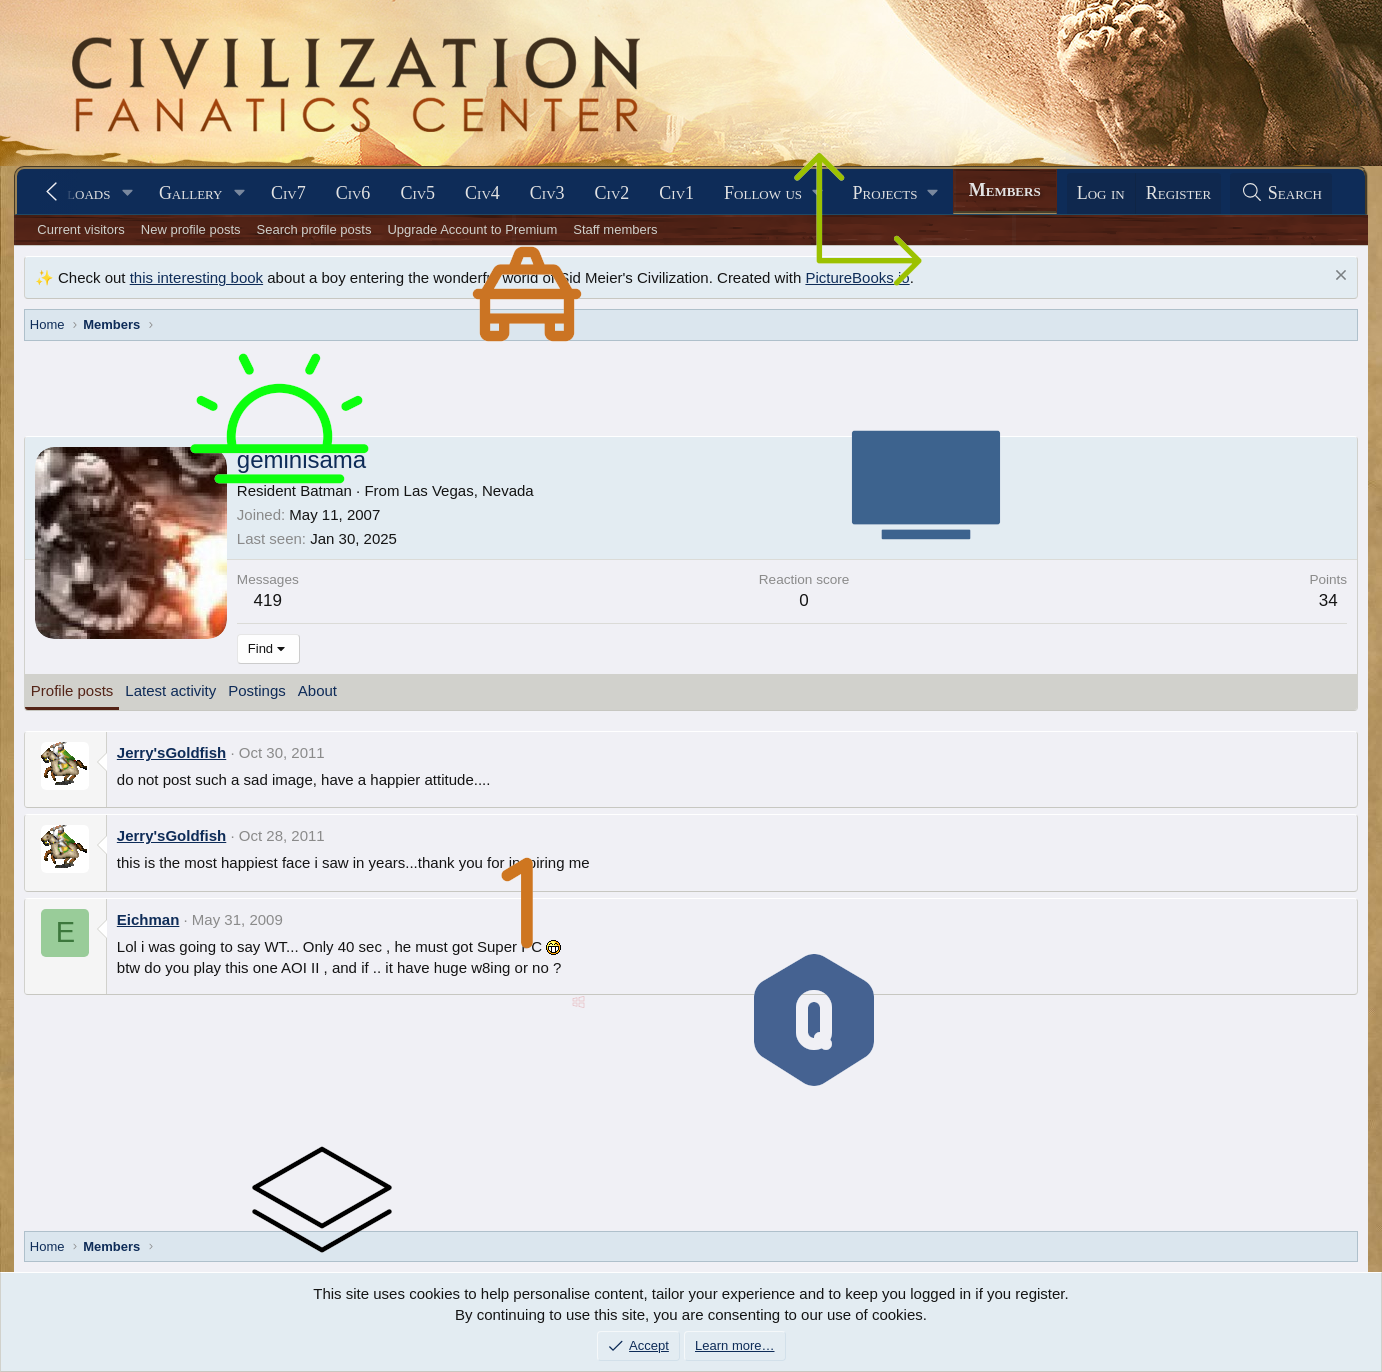 This screenshot has width=1382, height=1372. Describe the element at coordinates (527, 301) in the screenshot. I see `request a taxi or cab ride` at that location.